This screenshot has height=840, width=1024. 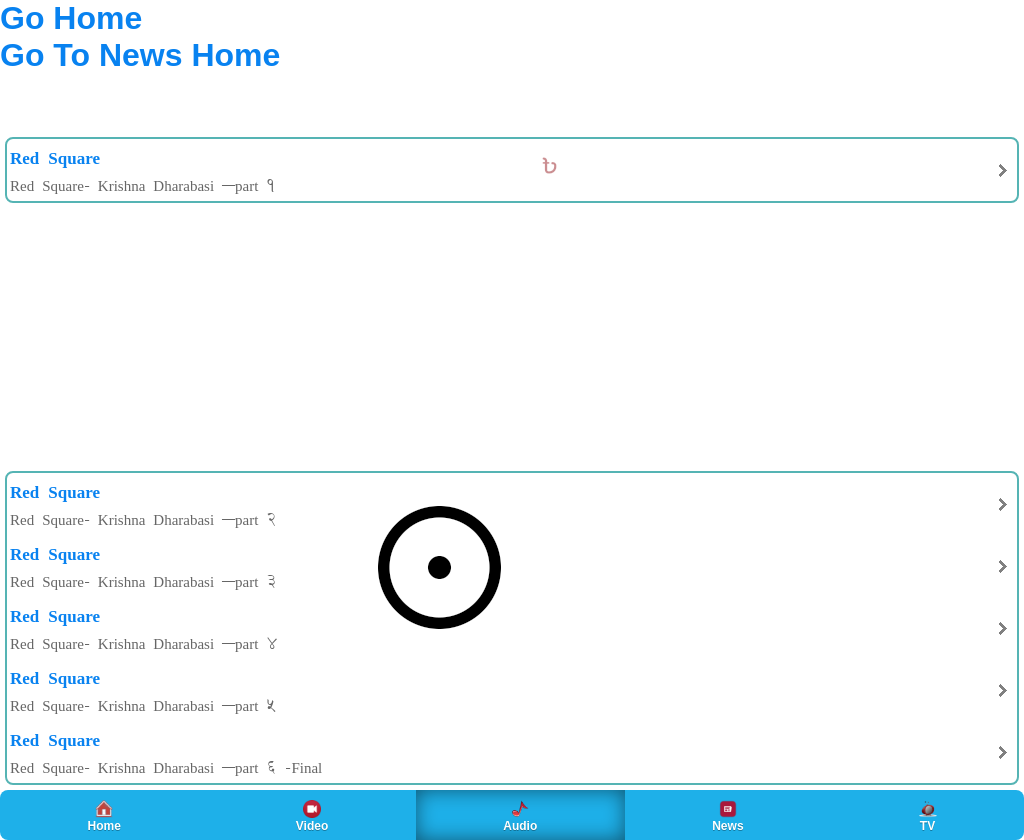 I want to click on indicates price or amount in bangladeshi taka, so click(x=549, y=165).